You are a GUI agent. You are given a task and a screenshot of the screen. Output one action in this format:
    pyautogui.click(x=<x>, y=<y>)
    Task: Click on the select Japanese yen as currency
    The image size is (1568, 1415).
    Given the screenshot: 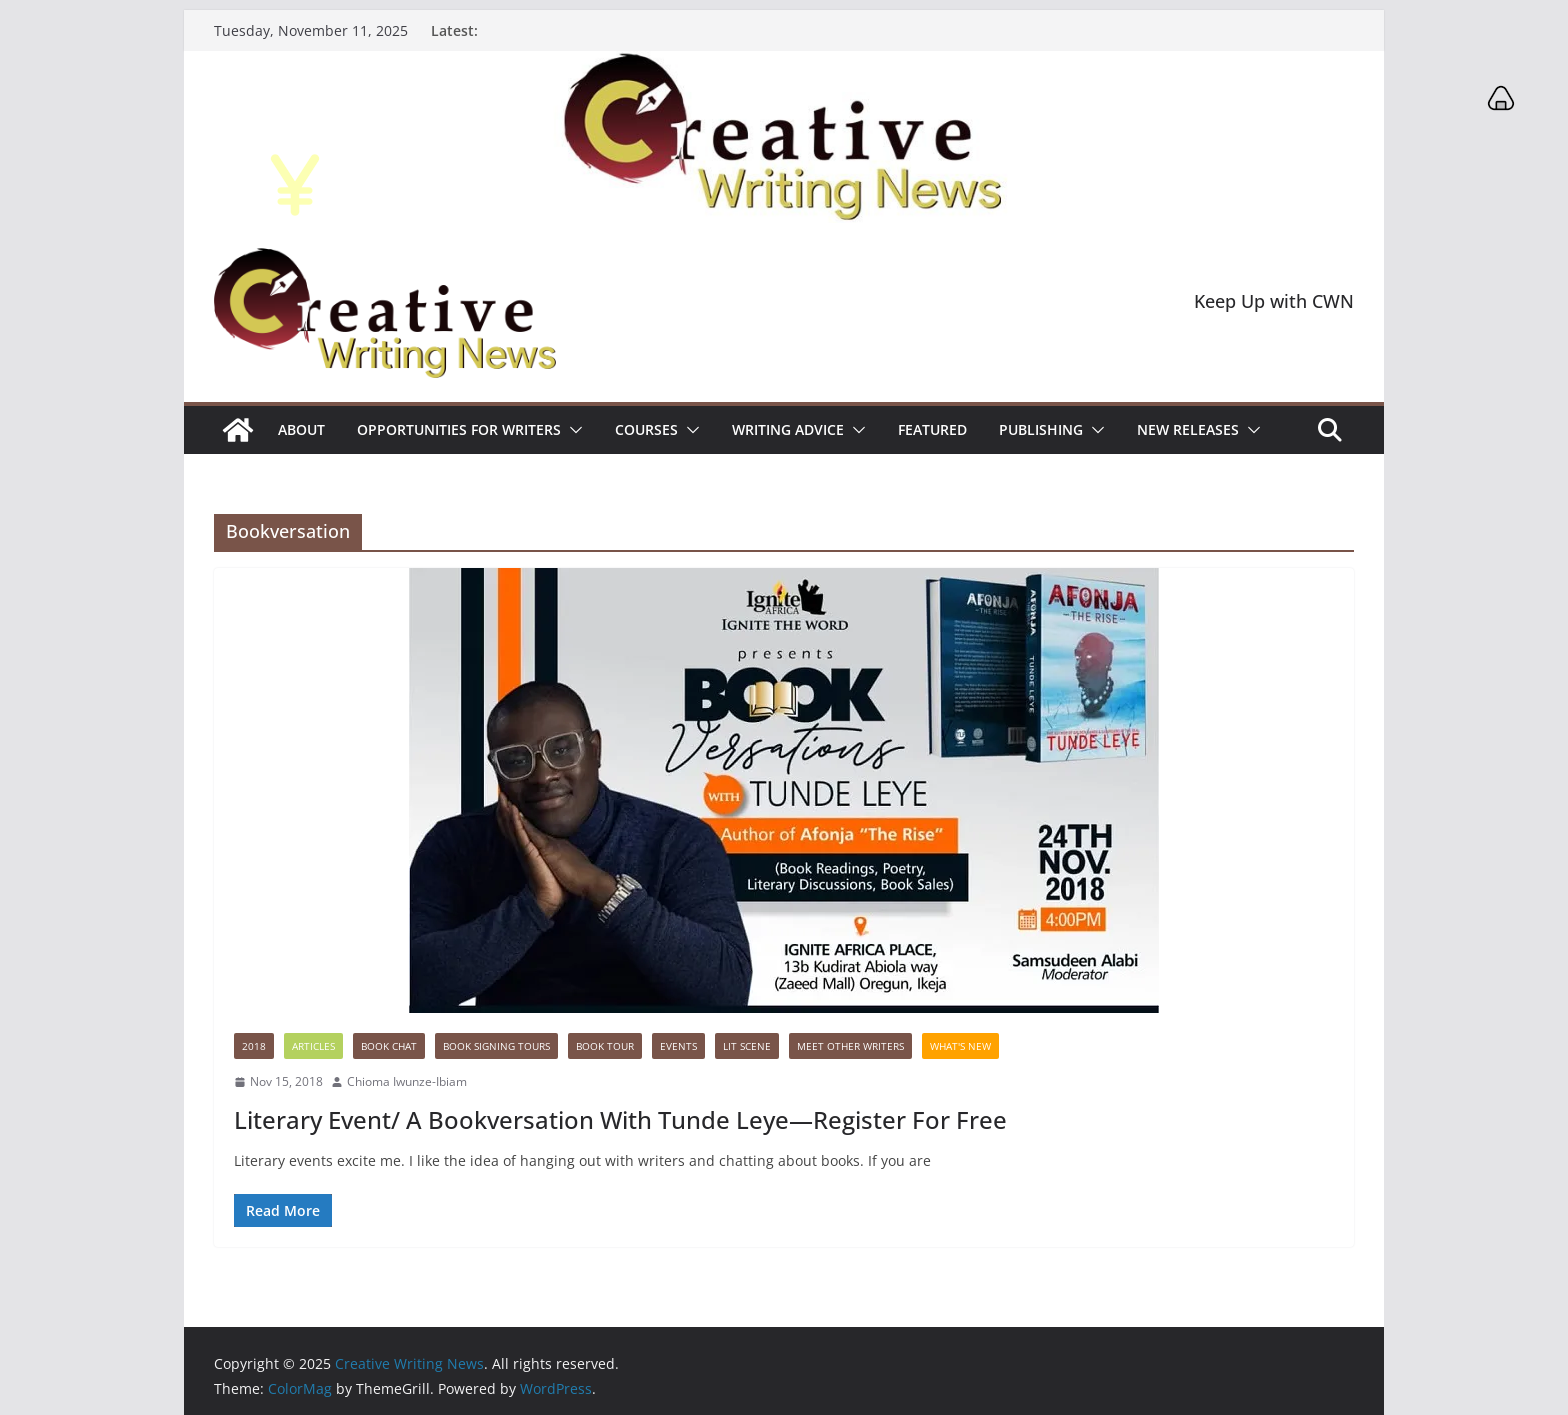 What is the action you would take?
    pyautogui.click(x=295, y=185)
    